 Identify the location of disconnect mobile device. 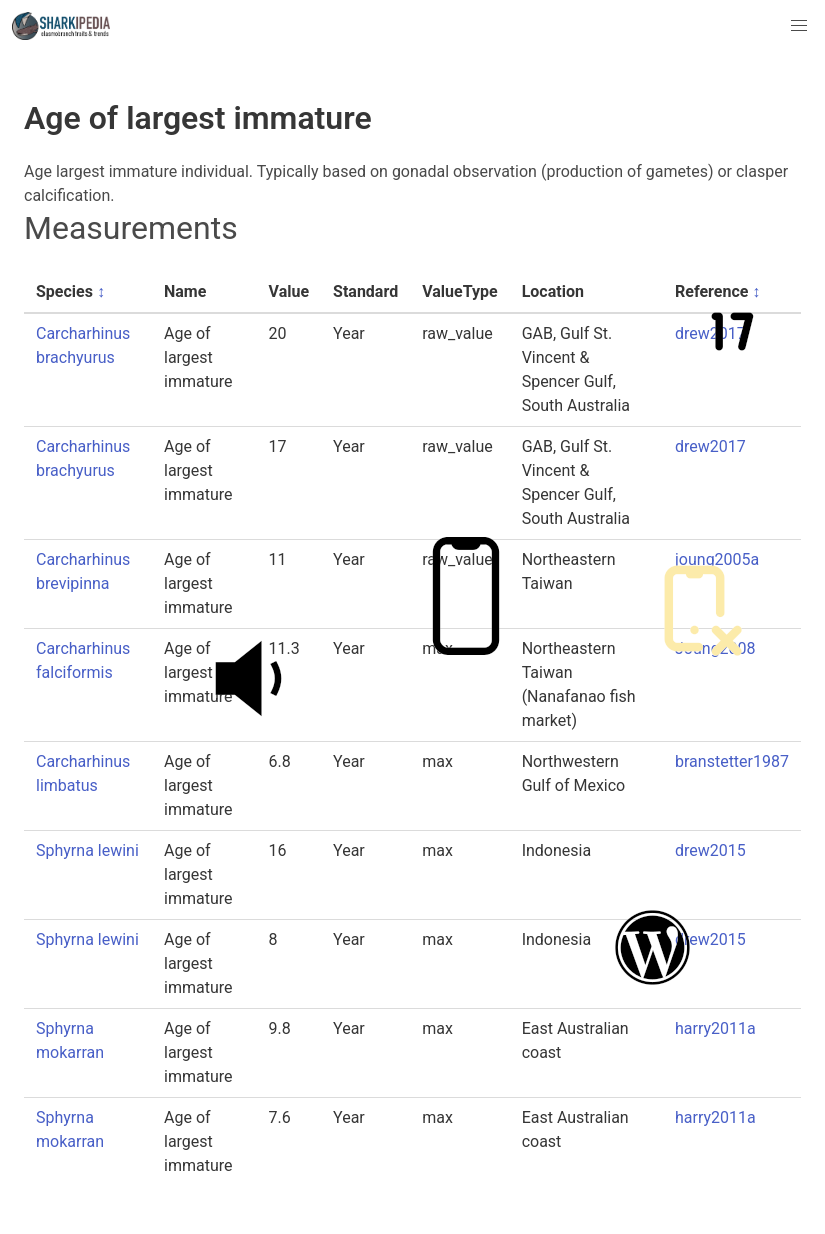
(694, 608).